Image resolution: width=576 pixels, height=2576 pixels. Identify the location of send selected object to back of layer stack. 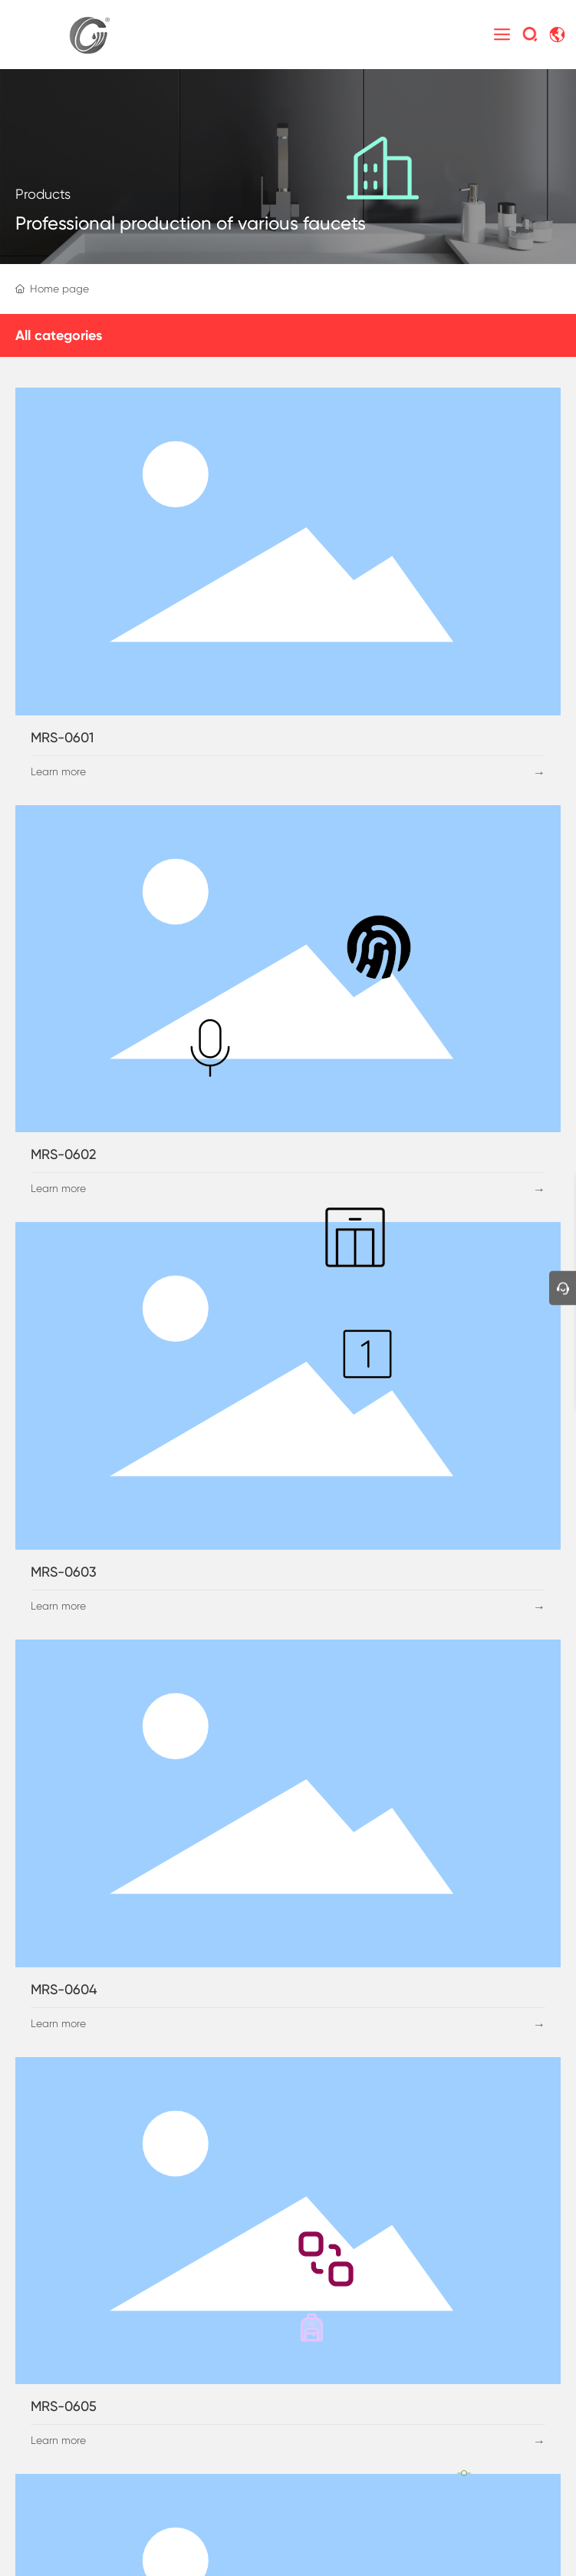
(326, 2259).